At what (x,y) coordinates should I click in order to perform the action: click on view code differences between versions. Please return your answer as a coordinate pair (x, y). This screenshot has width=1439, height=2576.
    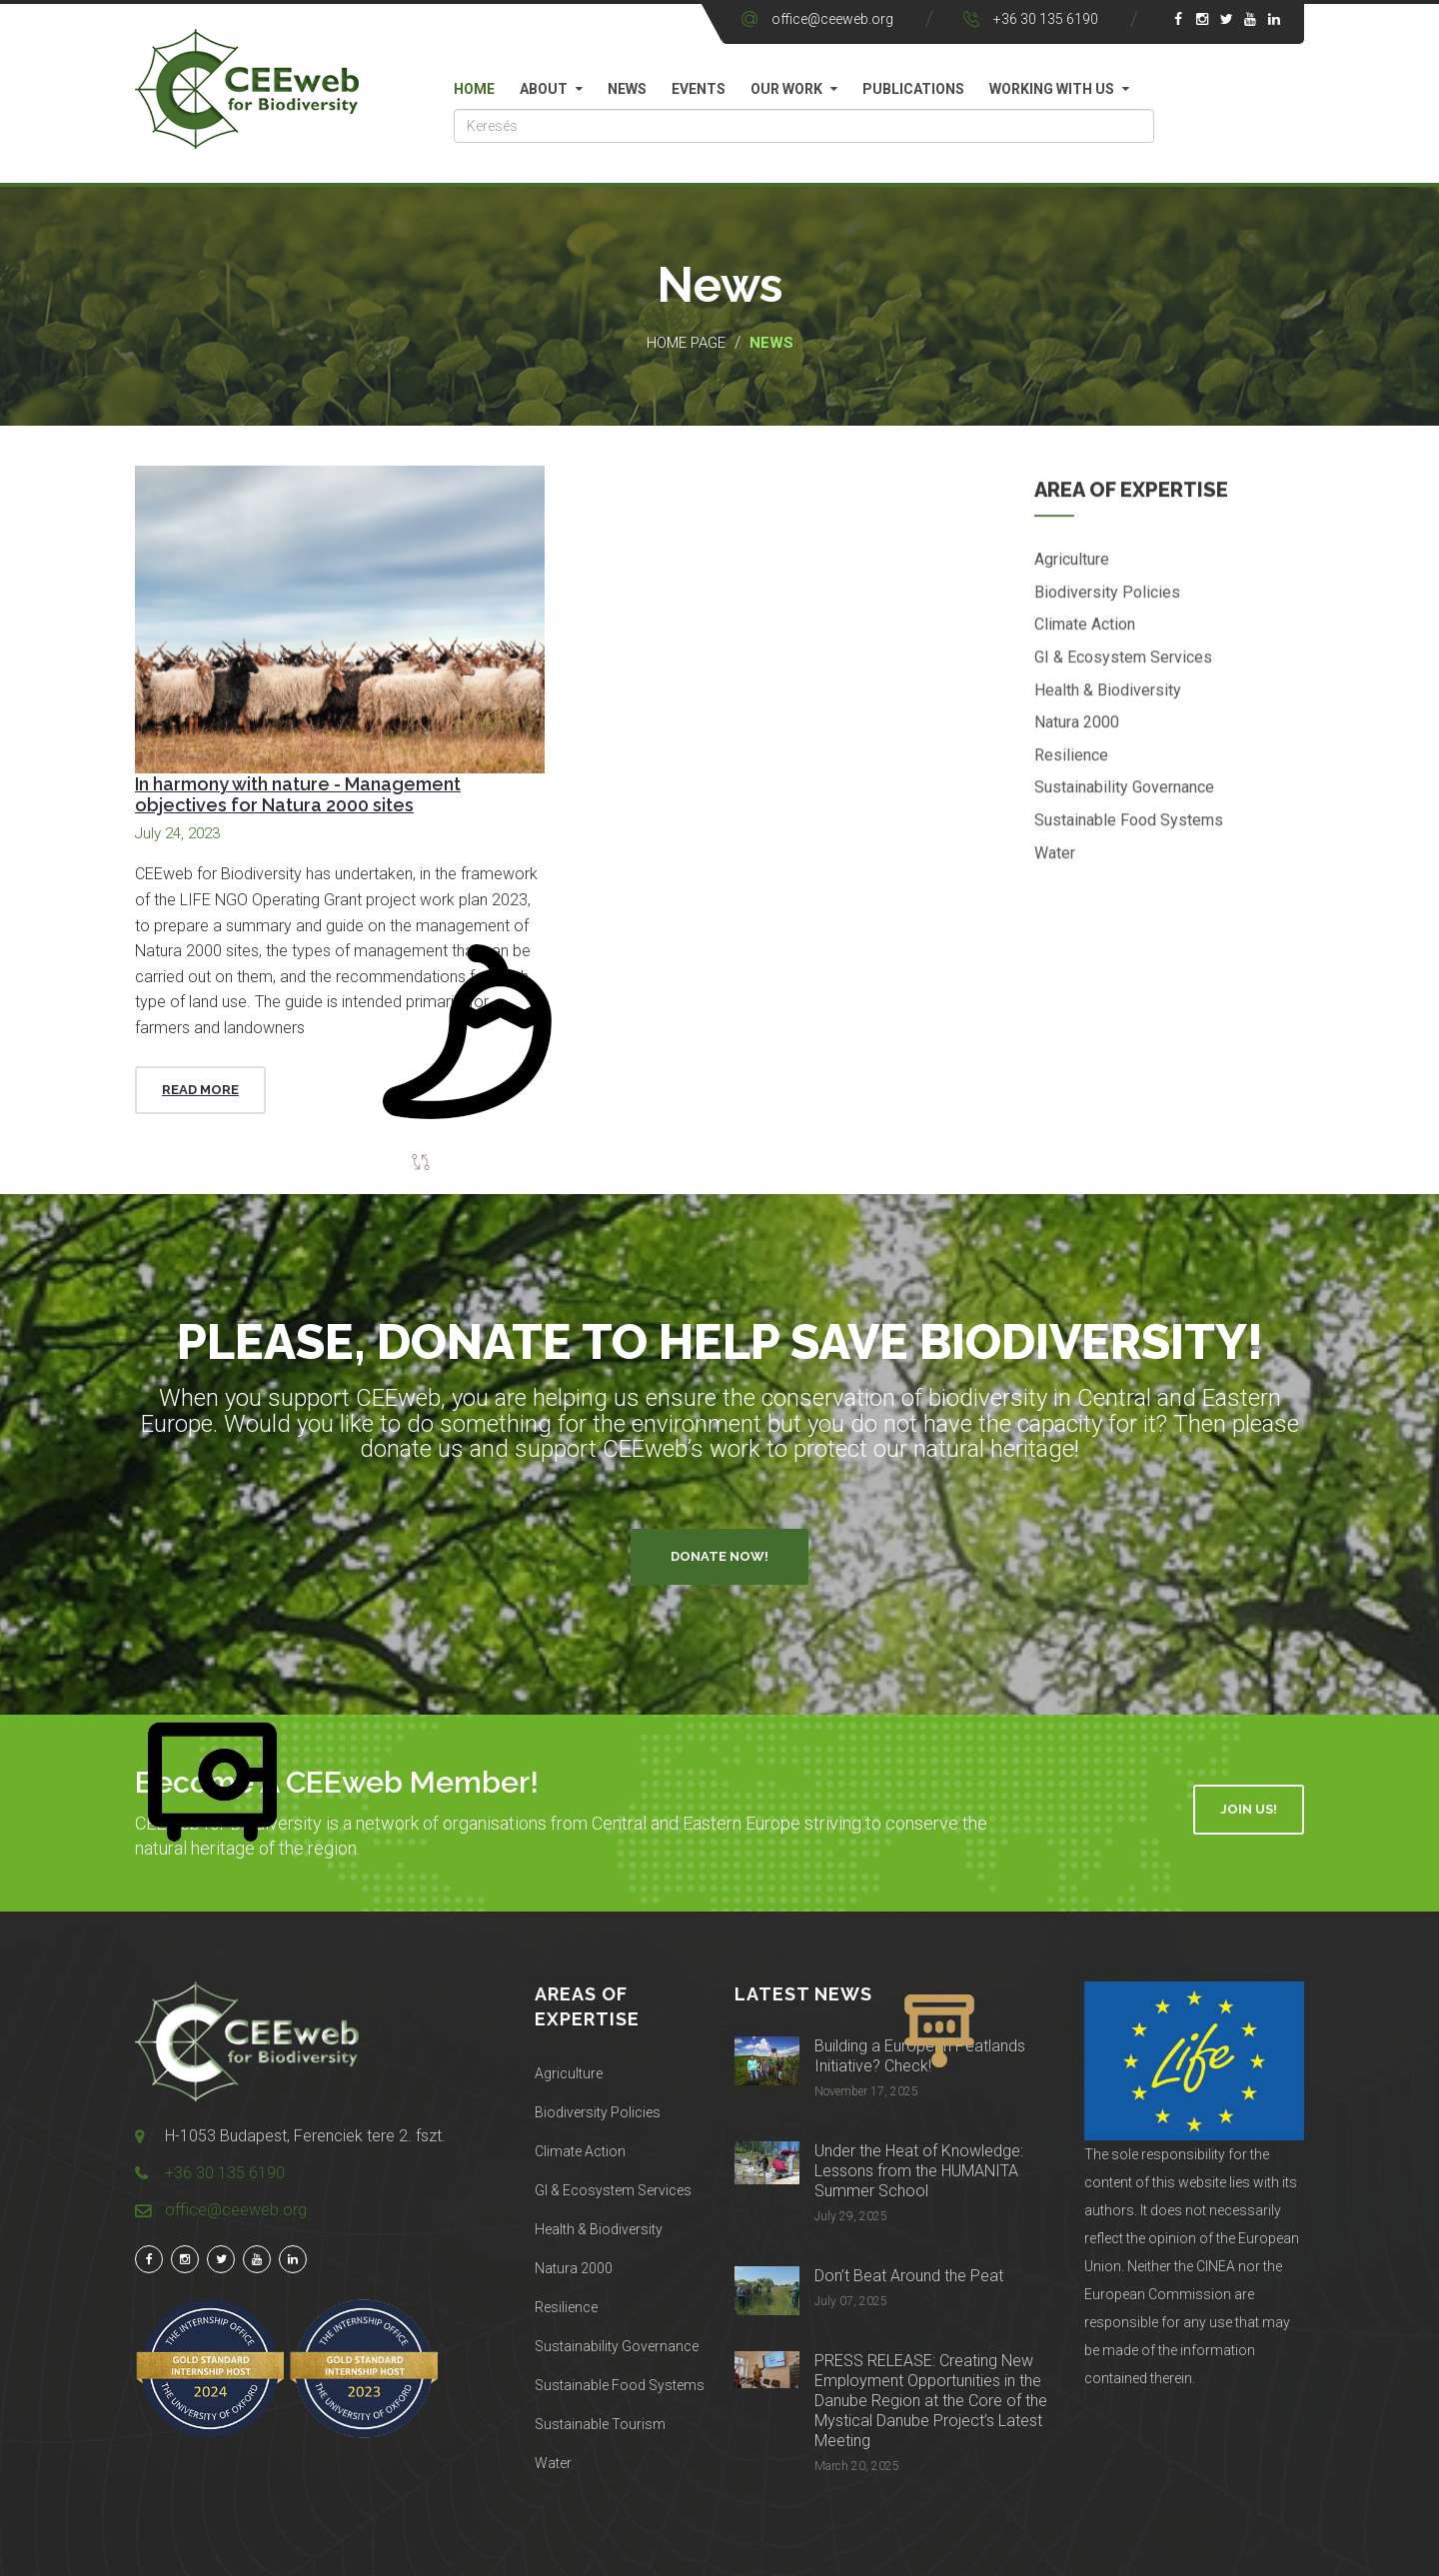
    Looking at the image, I should click on (421, 1162).